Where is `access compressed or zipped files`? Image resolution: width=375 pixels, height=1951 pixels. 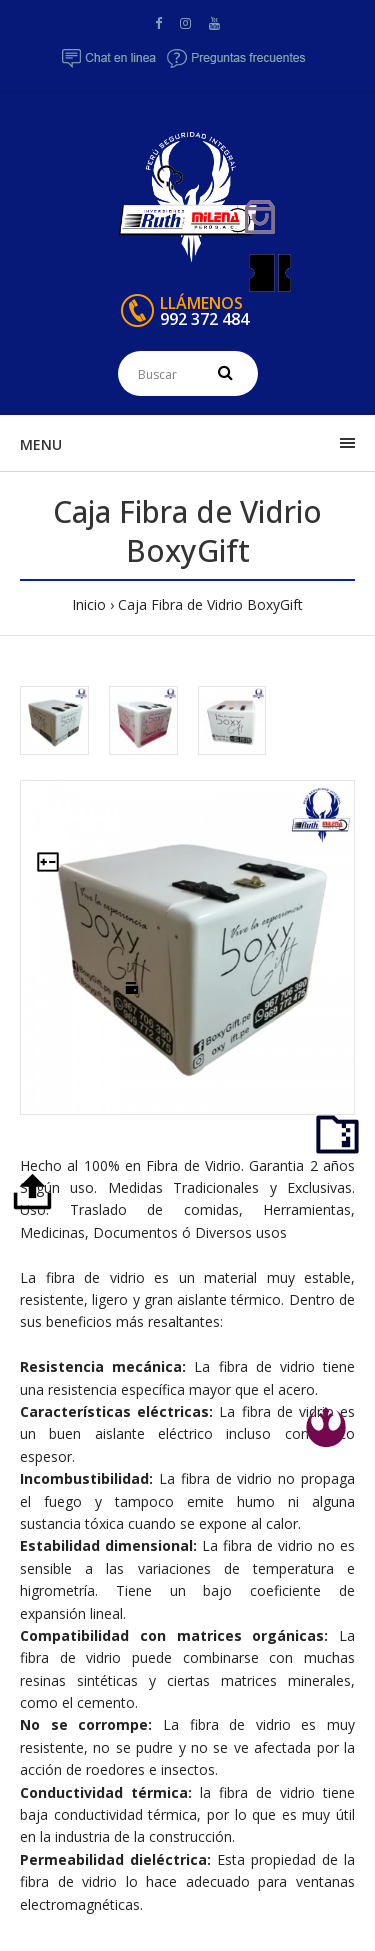
access compressed or zipped files is located at coordinates (337, 1134).